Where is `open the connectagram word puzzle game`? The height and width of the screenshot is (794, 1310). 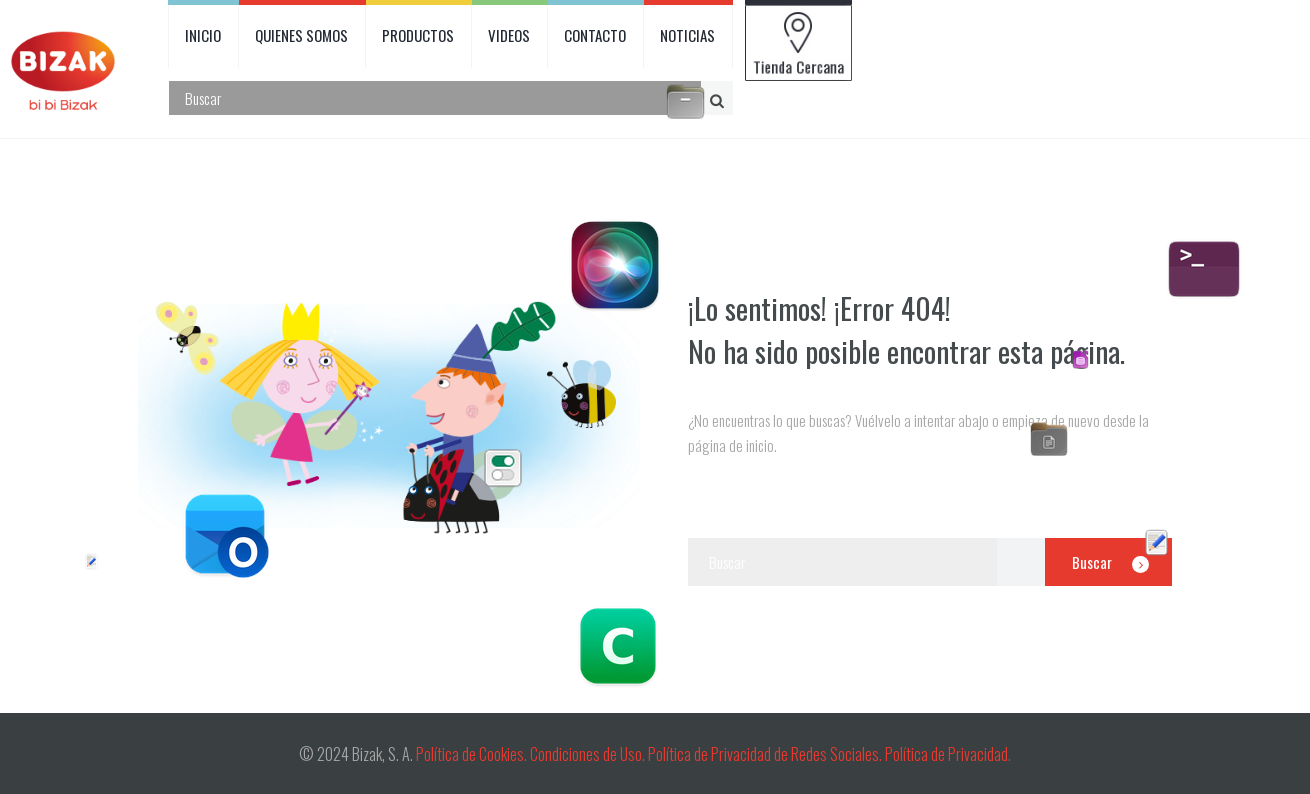
open the connectagram word puzzle game is located at coordinates (618, 646).